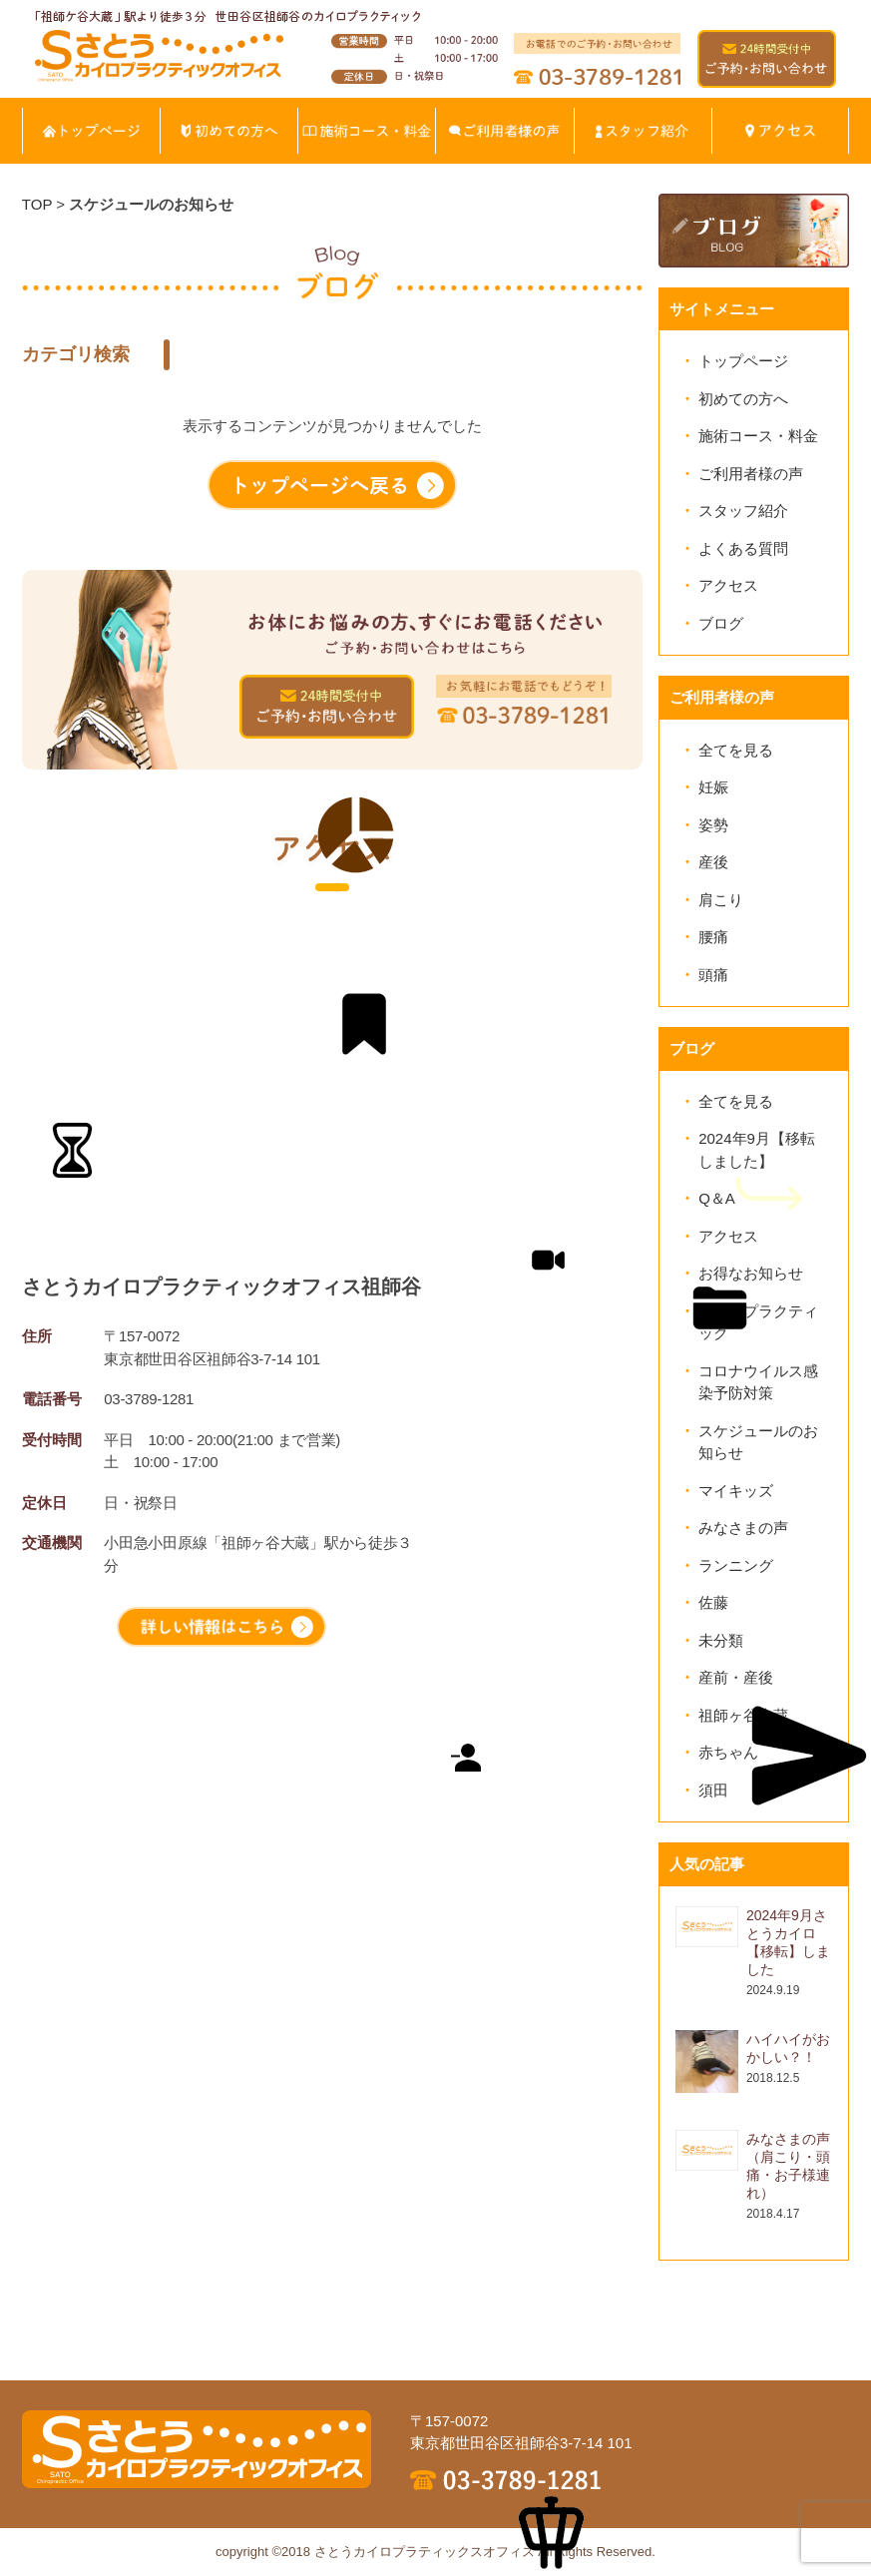 The width and height of the screenshot is (871, 2576). What do you see at coordinates (809, 1756) in the screenshot?
I see `send a message` at bounding box center [809, 1756].